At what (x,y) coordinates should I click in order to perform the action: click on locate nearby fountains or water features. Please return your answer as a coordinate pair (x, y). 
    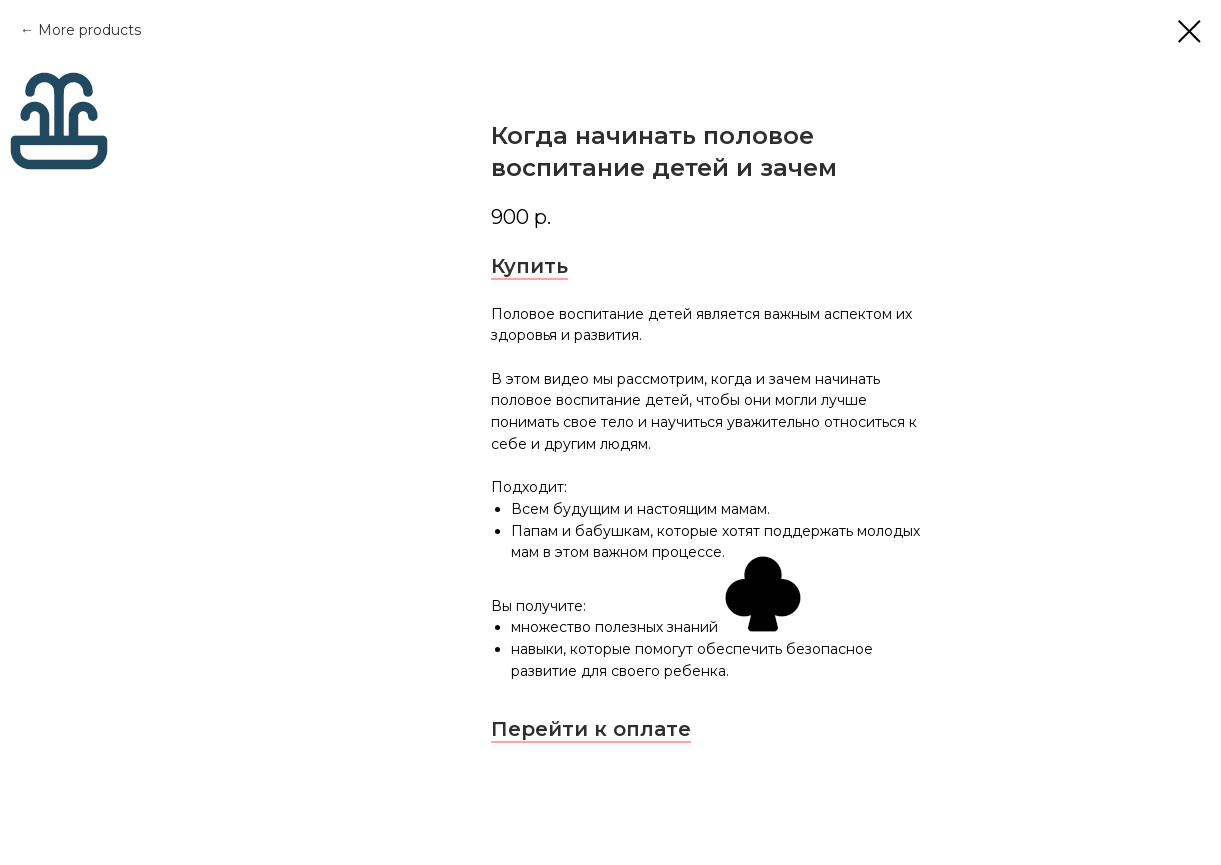
    Looking at the image, I should click on (59, 121).